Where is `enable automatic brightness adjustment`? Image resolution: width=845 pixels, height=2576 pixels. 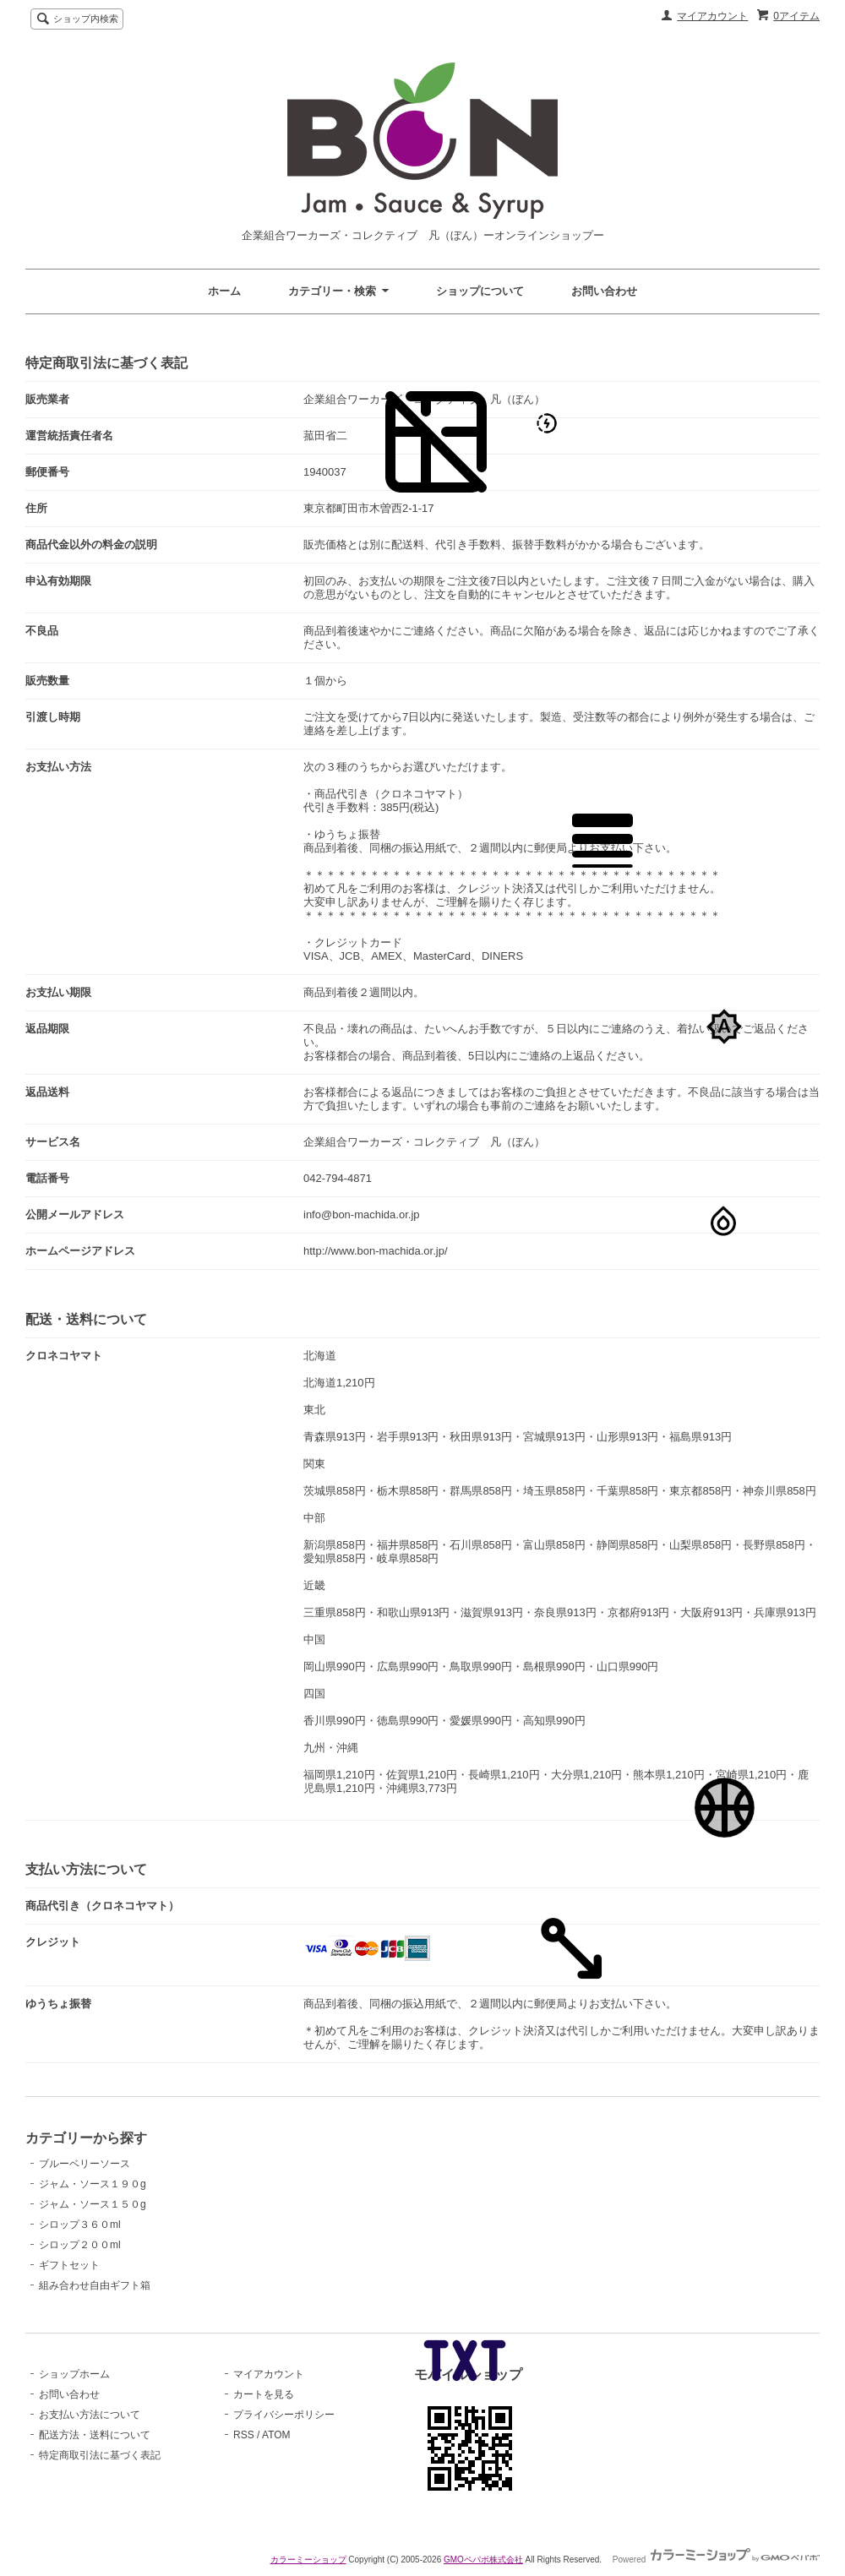
enable automatic brightness adjustment is located at coordinates (724, 1027).